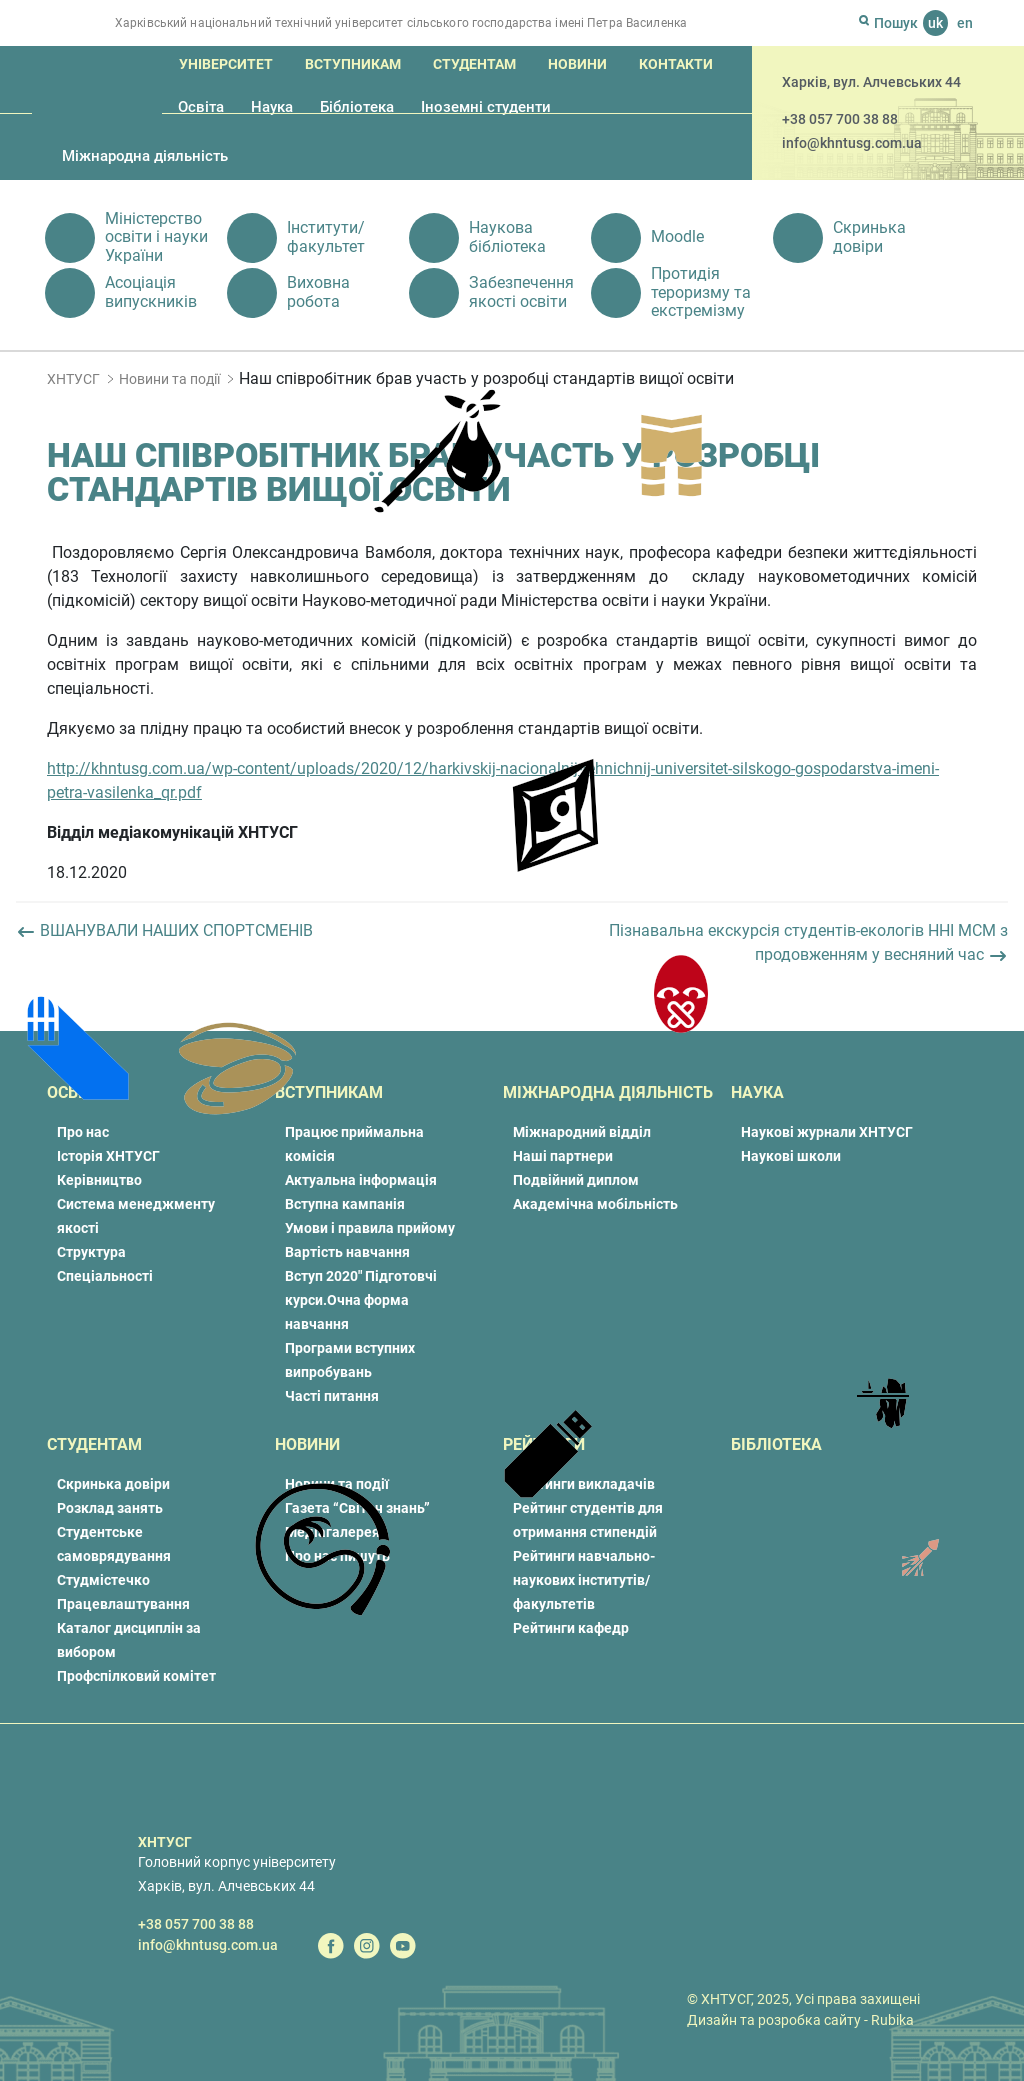  I want to click on indicates hidden complexity or underlying data not immediately visible, so click(883, 1403).